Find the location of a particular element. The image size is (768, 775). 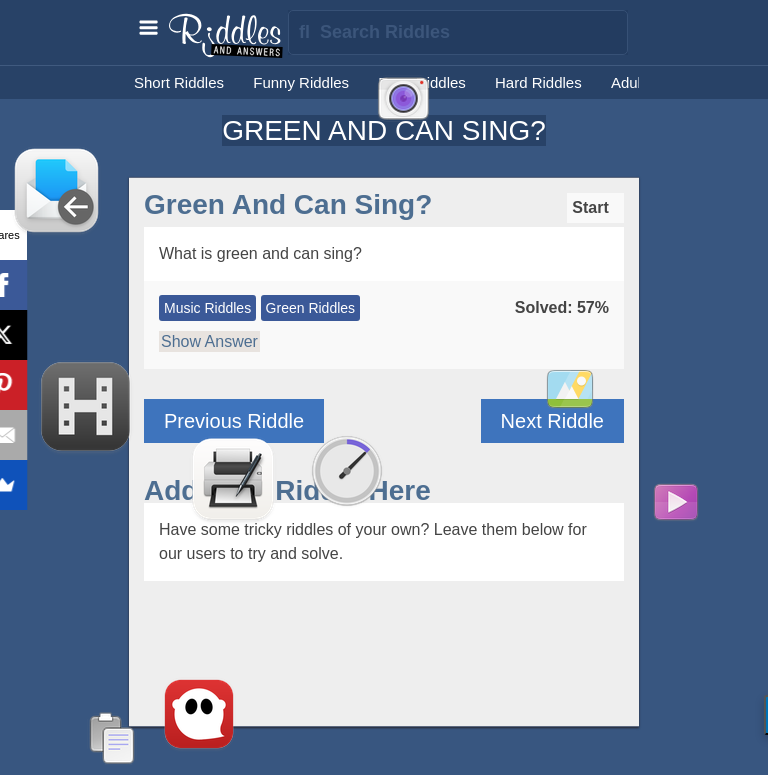

open celluloid media player is located at coordinates (676, 502).